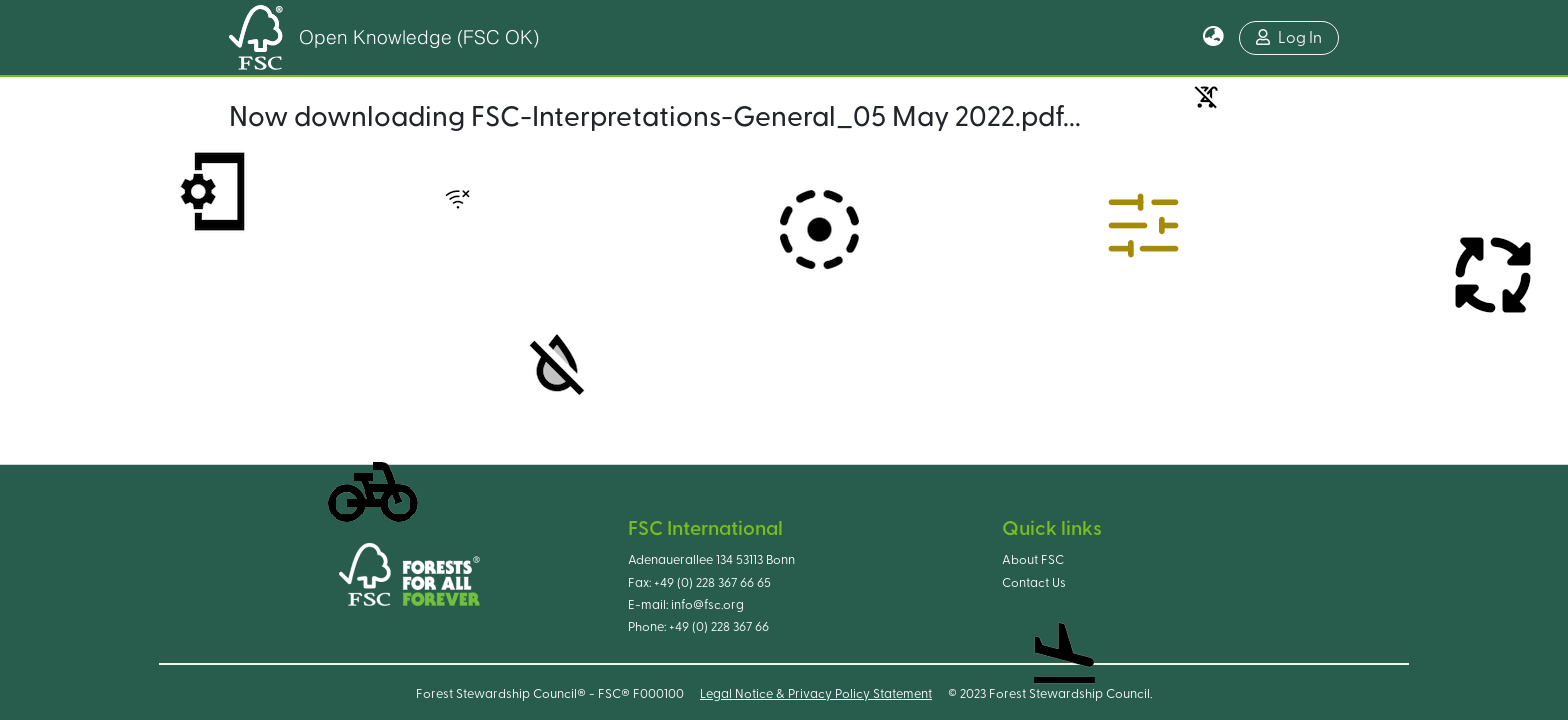 The image size is (1568, 720). What do you see at coordinates (458, 199) in the screenshot?
I see `indicates no wifi connection available` at bounding box center [458, 199].